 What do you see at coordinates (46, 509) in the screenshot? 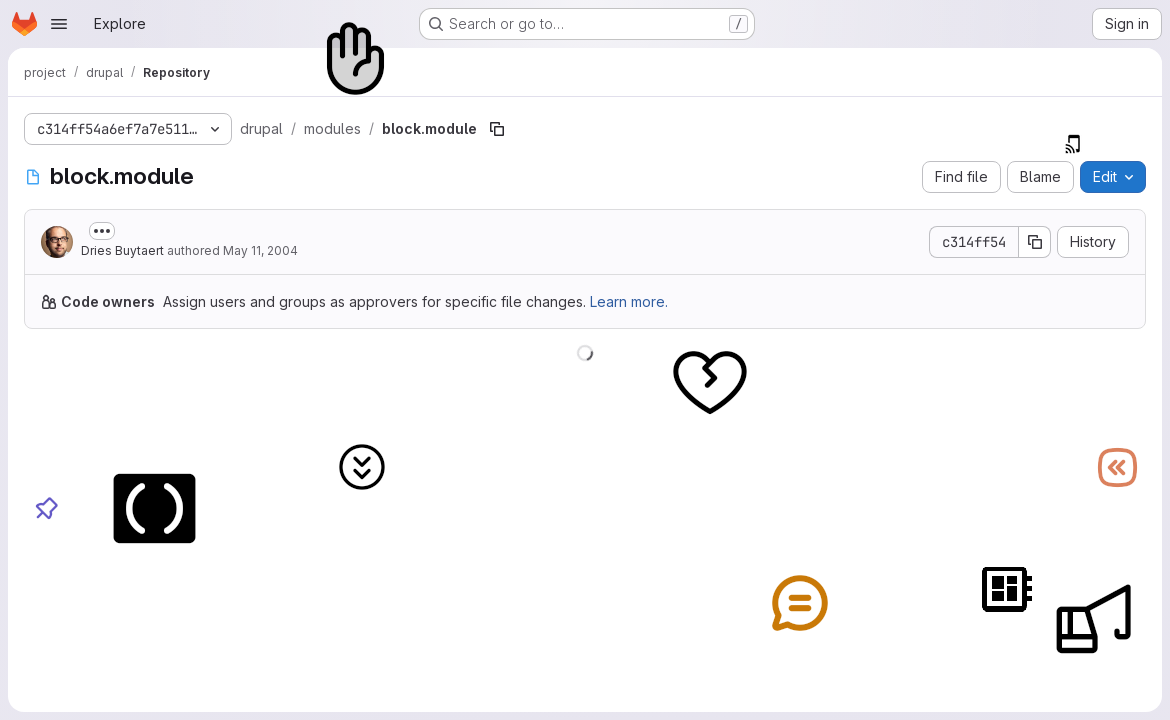
I see `pin an item to keep it visible` at bounding box center [46, 509].